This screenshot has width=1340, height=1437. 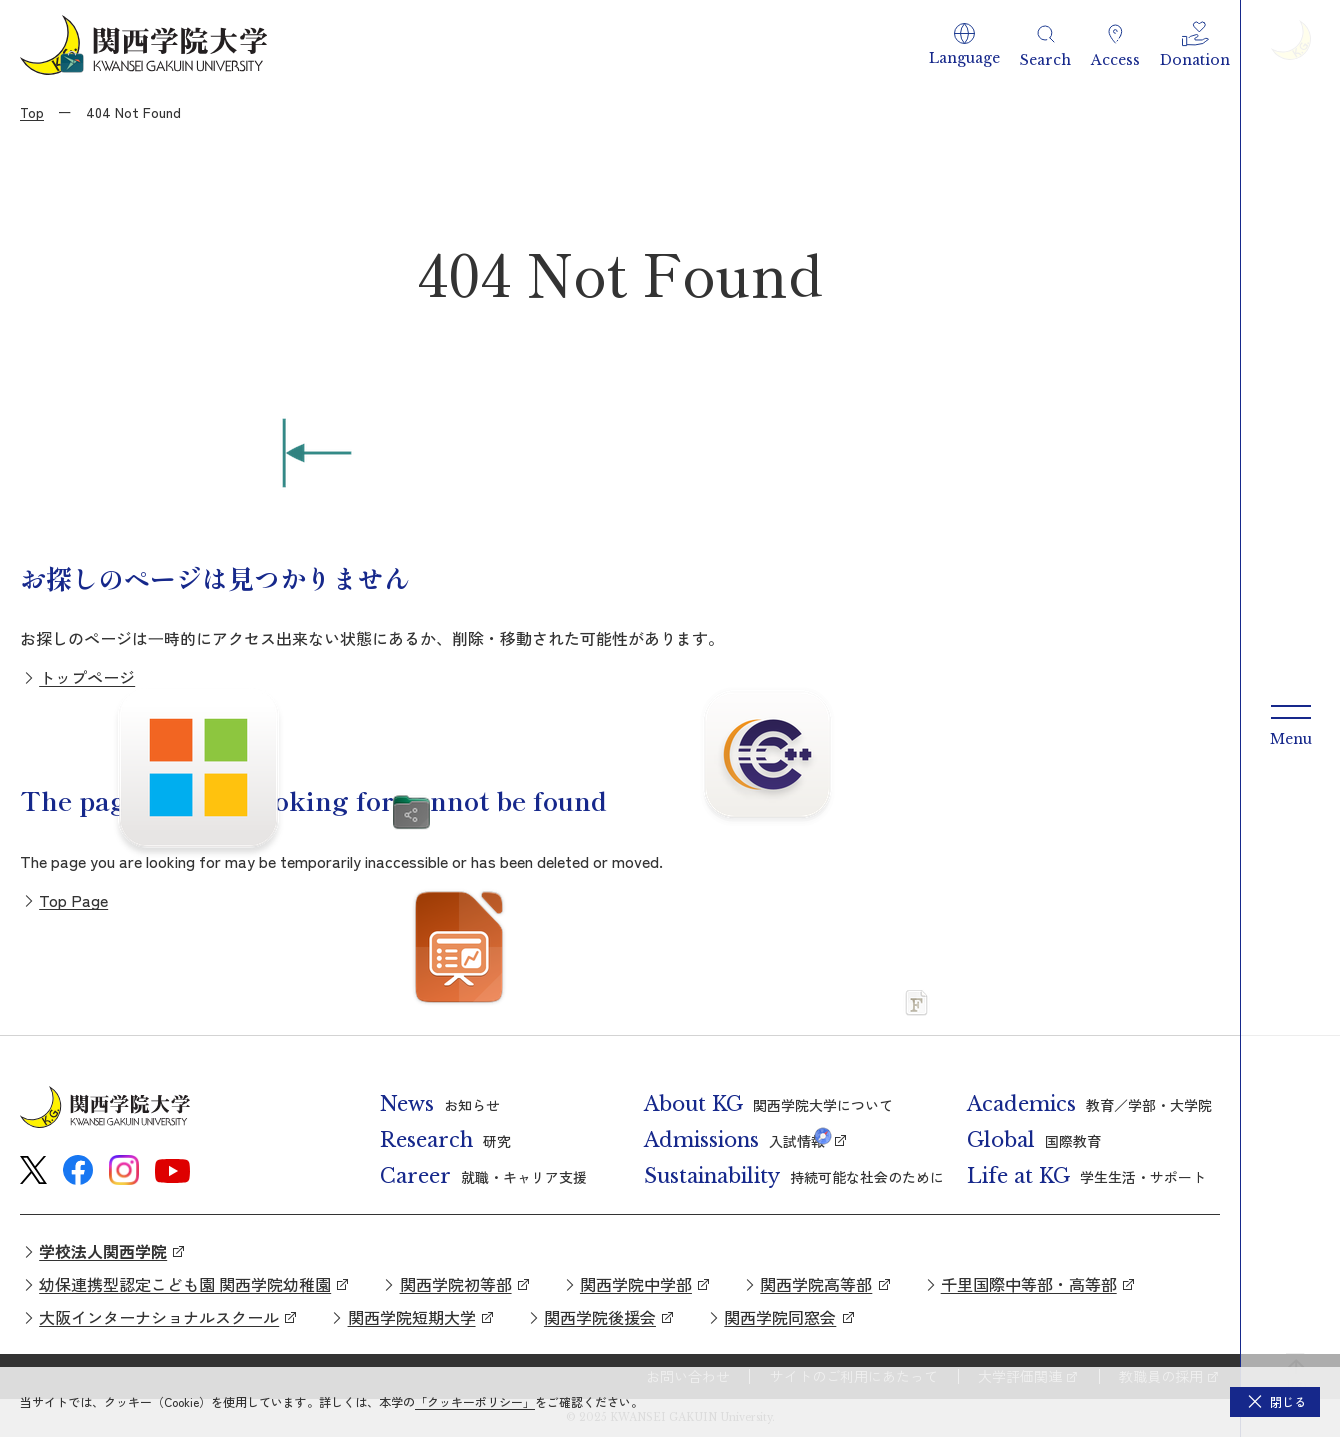 I want to click on go to the first item in a list or sequence, so click(x=317, y=453).